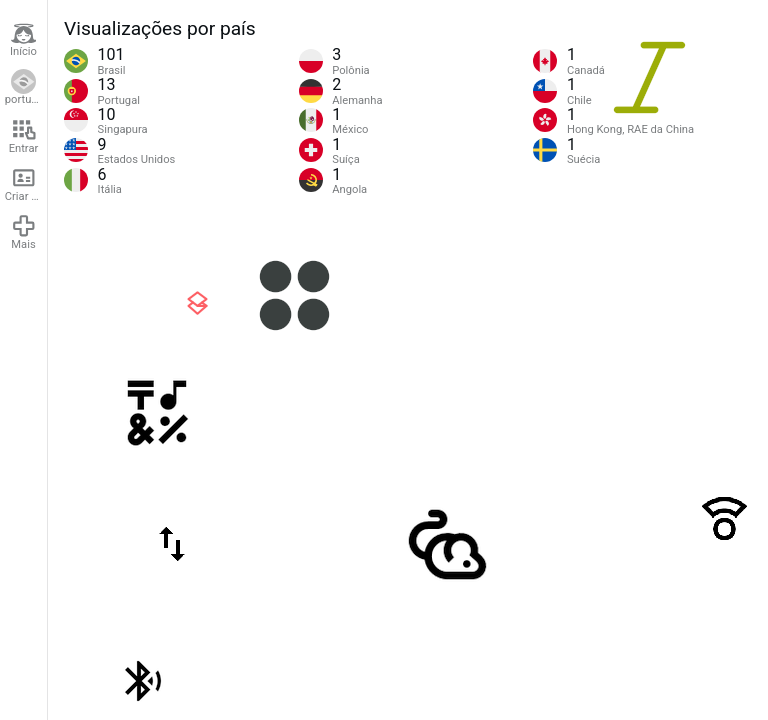 The width and height of the screenshot is (768, 720). Describe the element at coordinates (197, 302) in the screenshot. I see `open superhuman email app` at that location.